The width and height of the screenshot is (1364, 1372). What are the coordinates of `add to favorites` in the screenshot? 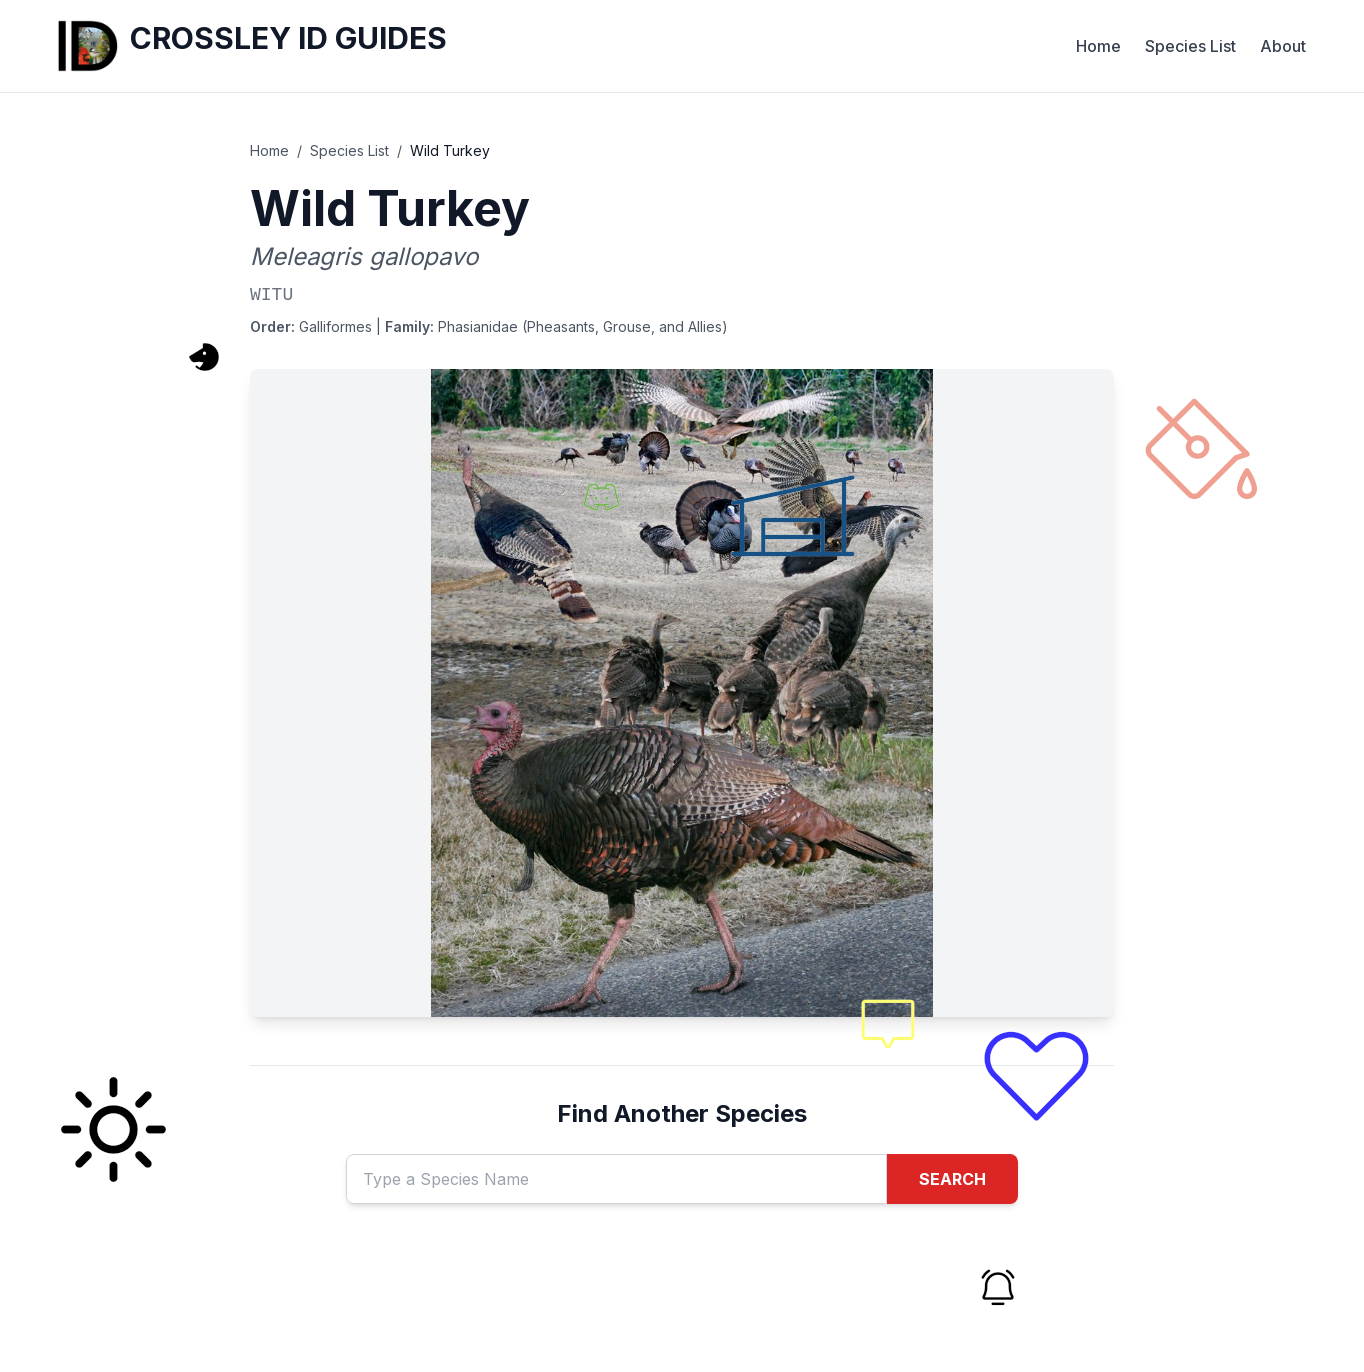 It's located at (1036, 1072).